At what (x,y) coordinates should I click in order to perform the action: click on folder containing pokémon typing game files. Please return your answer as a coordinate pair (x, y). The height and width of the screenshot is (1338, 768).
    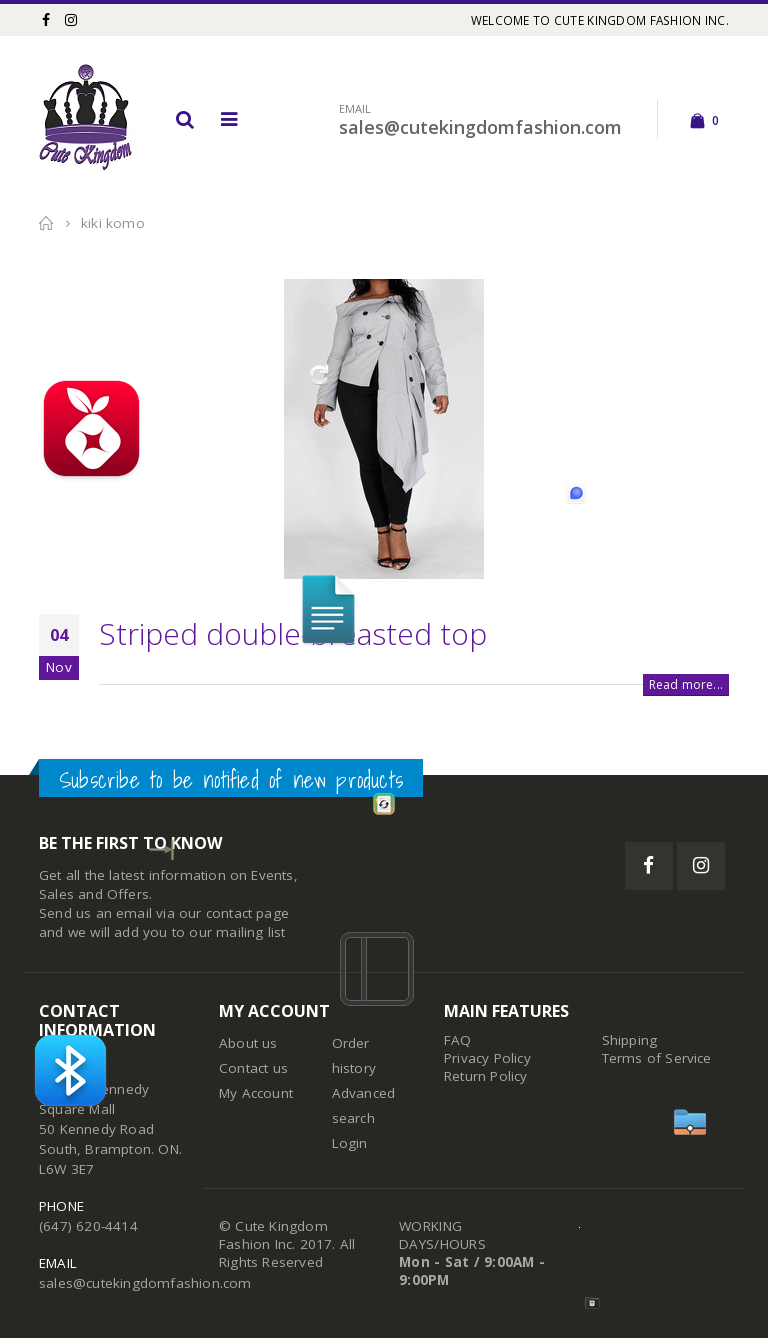
    Looking at the image, I should click on (690, 1123).